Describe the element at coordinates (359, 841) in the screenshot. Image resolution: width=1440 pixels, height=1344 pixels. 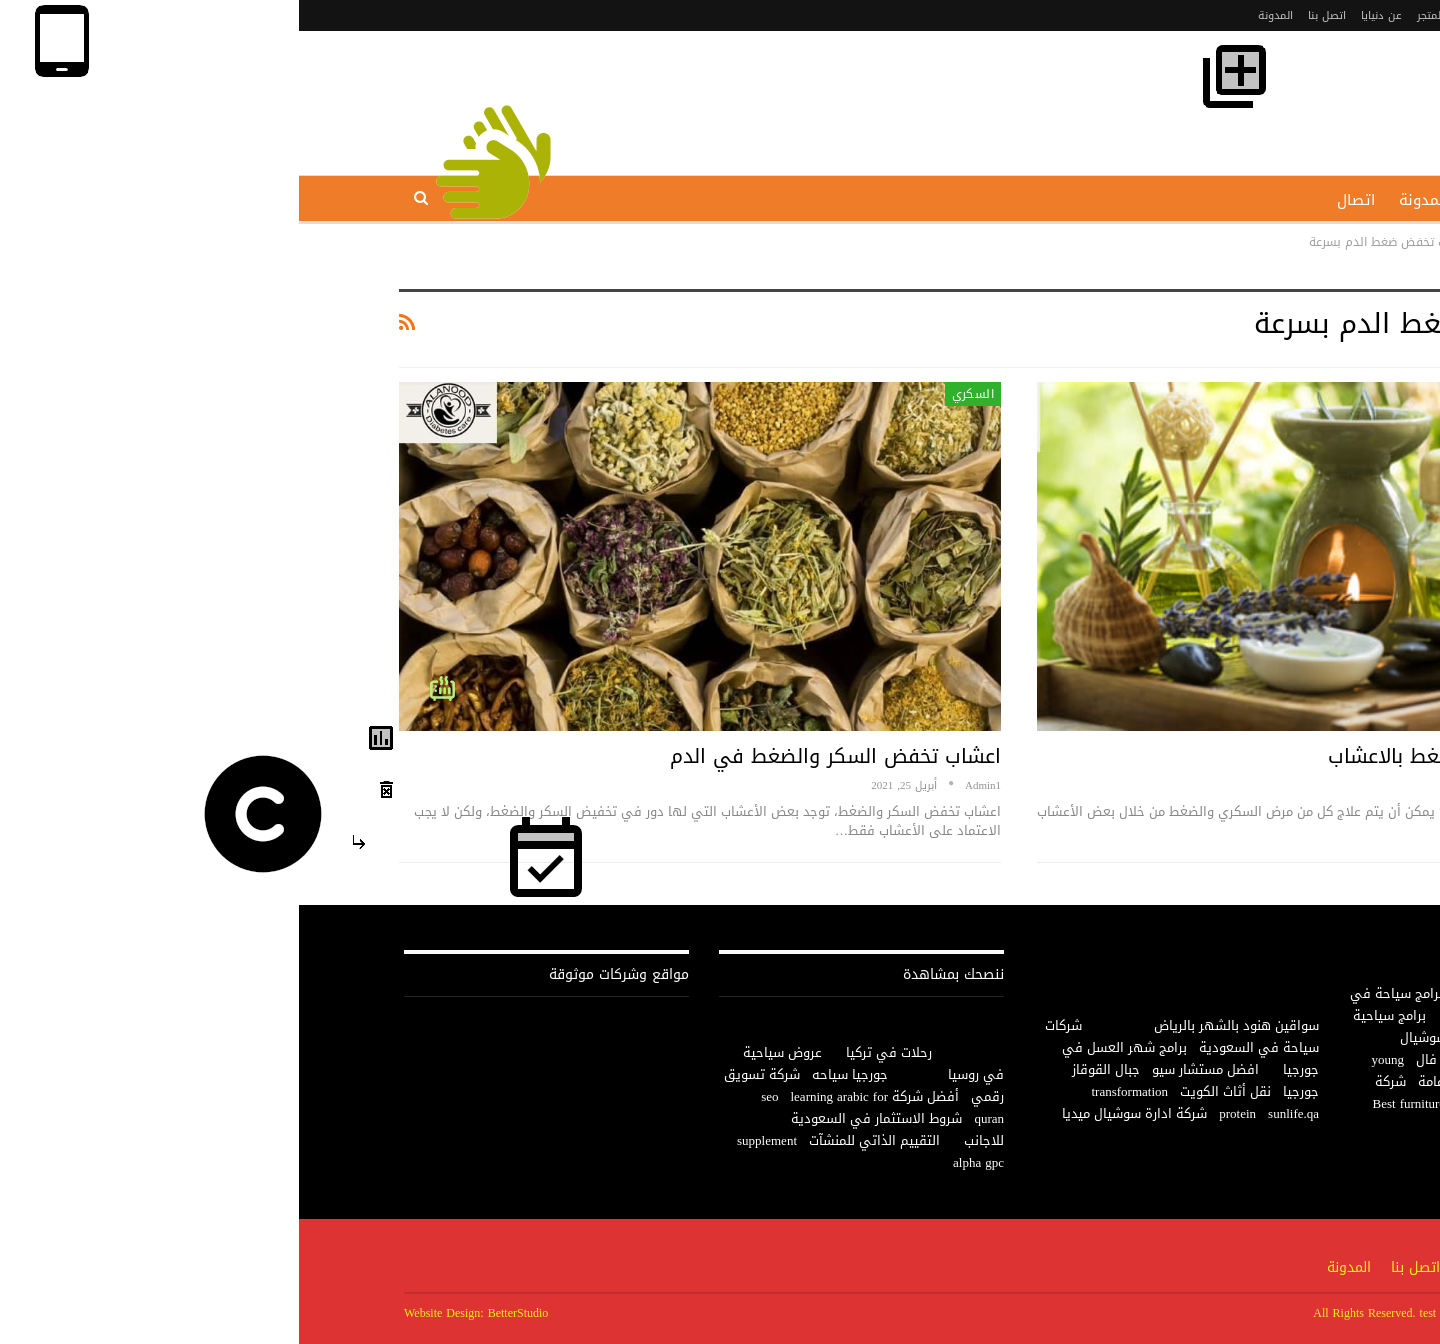
I see `navigate to a subdirectory or nested folder` at that location.